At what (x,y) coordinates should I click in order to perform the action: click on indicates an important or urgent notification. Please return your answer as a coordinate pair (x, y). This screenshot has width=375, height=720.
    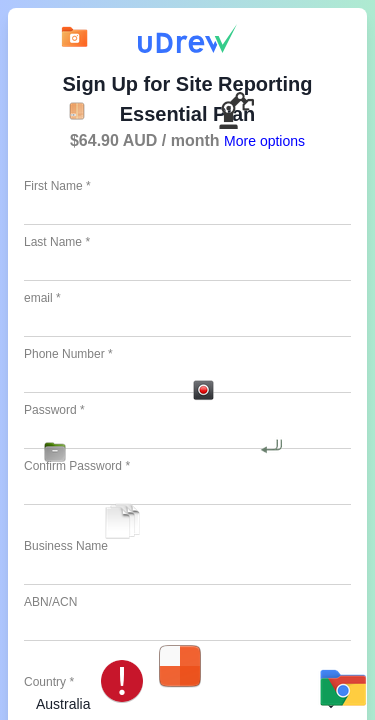
    Looking at the image, I should click on (122, 681).